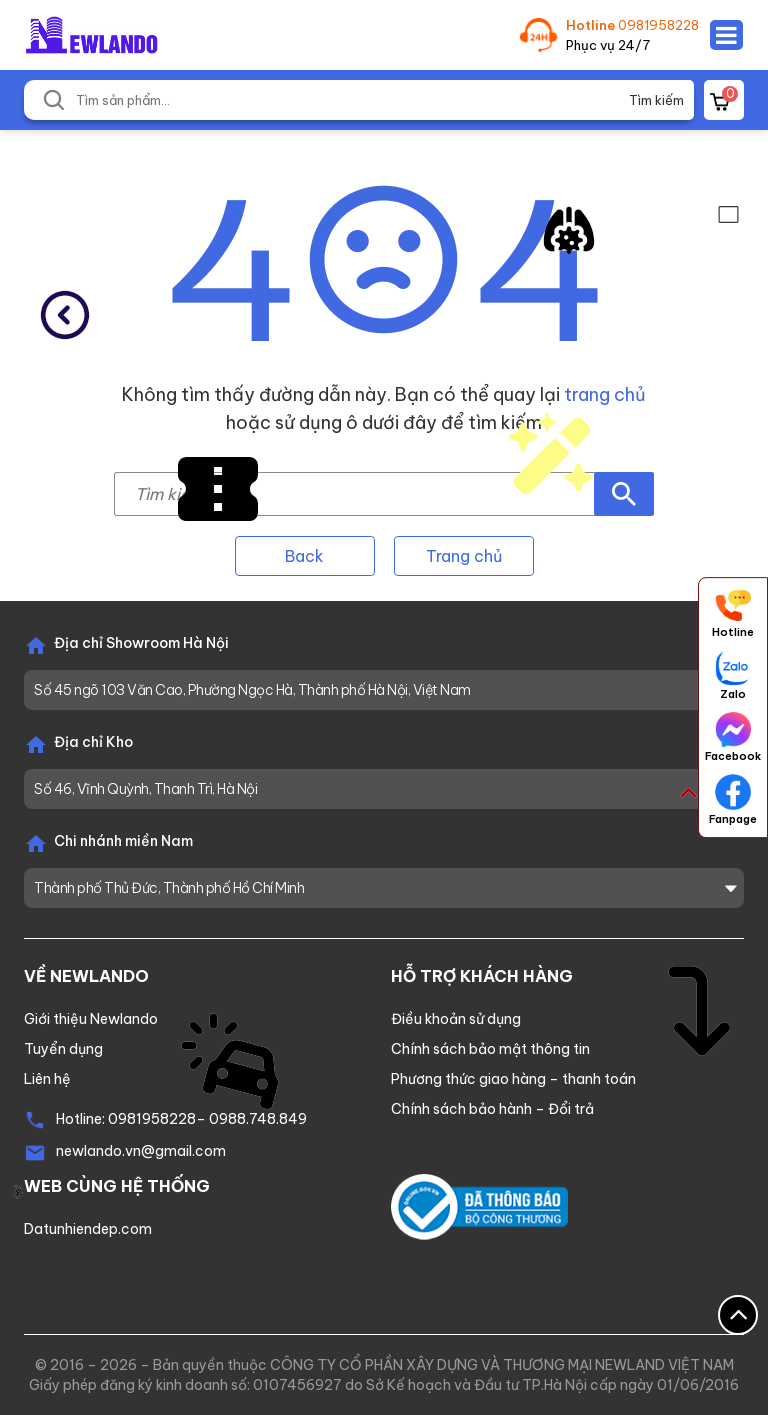  I want to click on move item down in a list, so click(702, 1011).